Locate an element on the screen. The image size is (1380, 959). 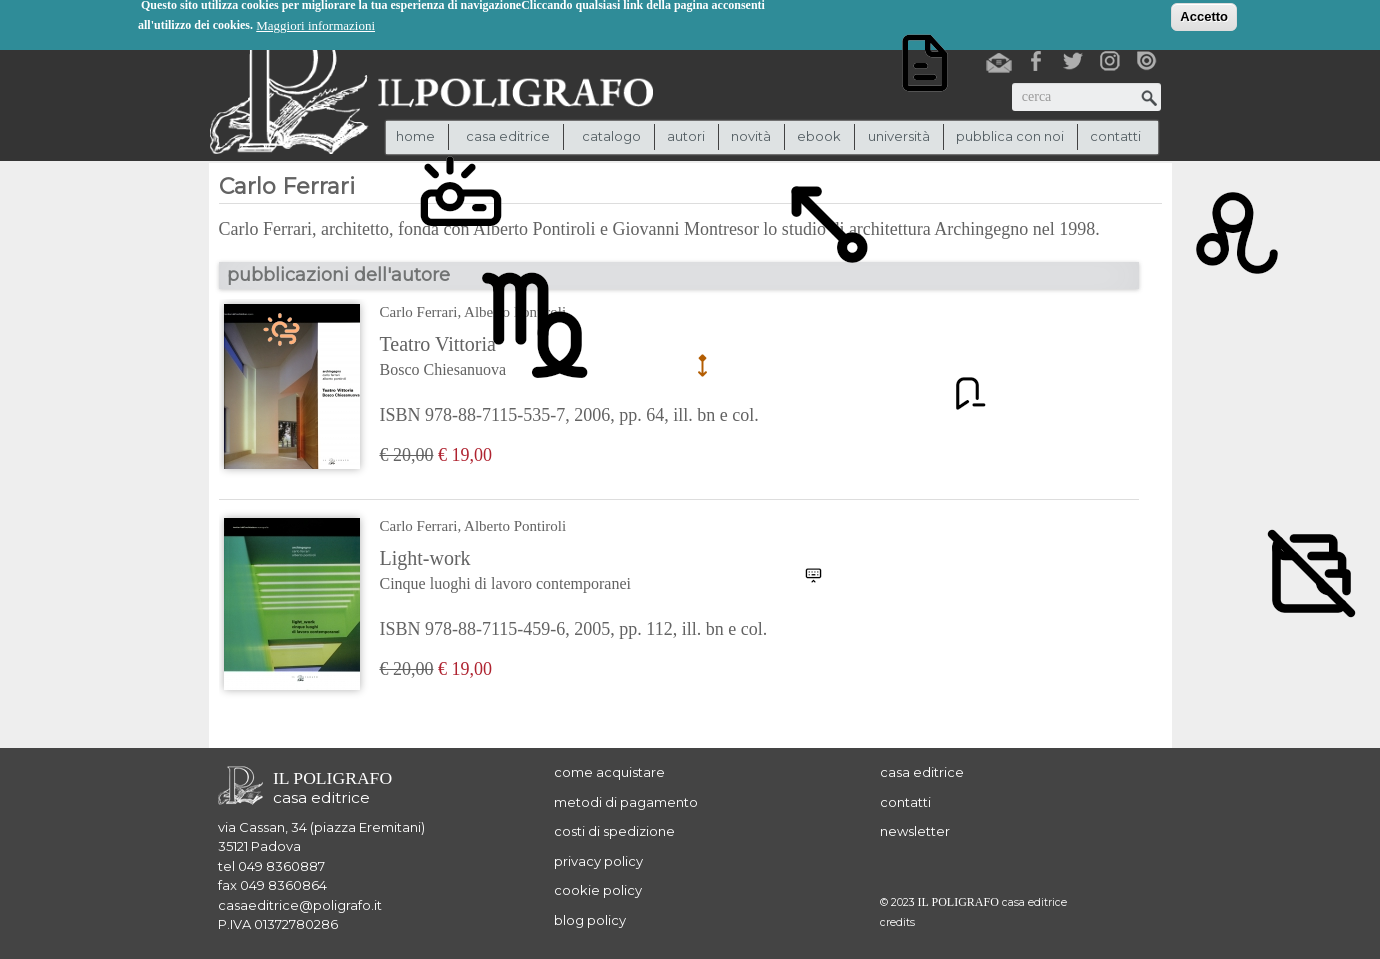
indicates leo zodiac sign is located at coordinates (1237, 233).